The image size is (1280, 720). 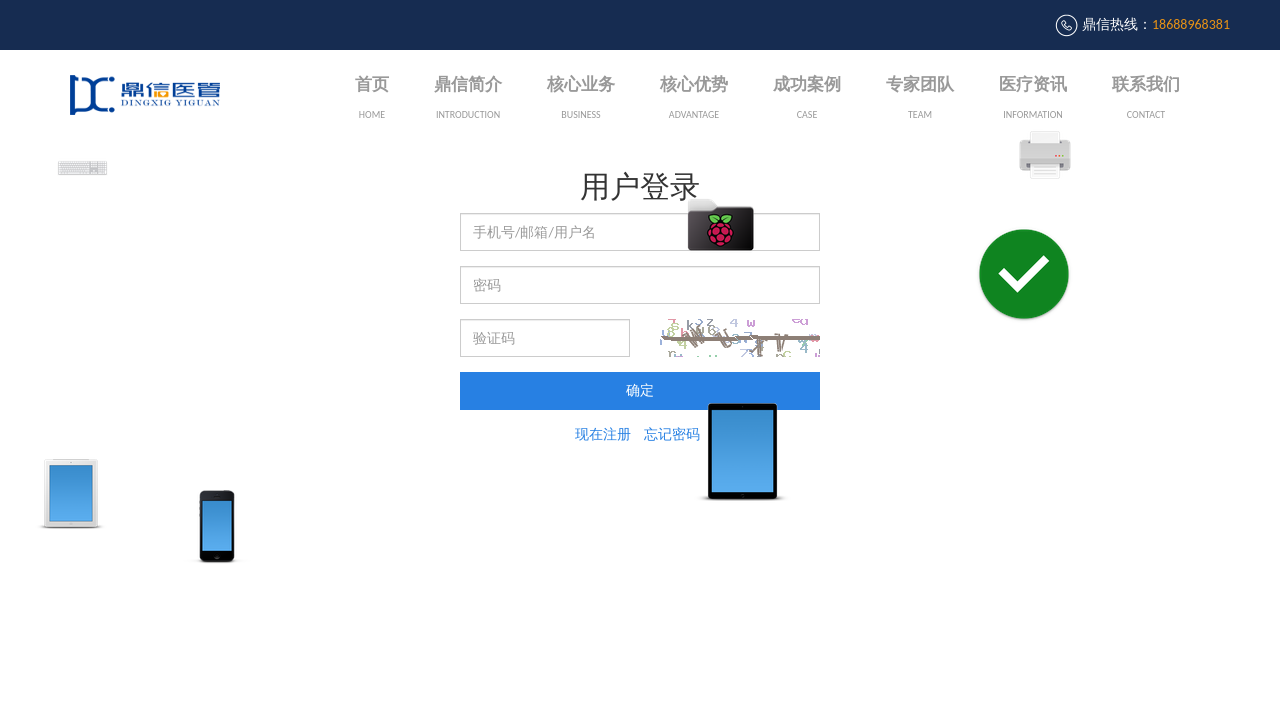 I want to click on connect a wireless keyboard via bluetooth, so click(x=82, y=167).